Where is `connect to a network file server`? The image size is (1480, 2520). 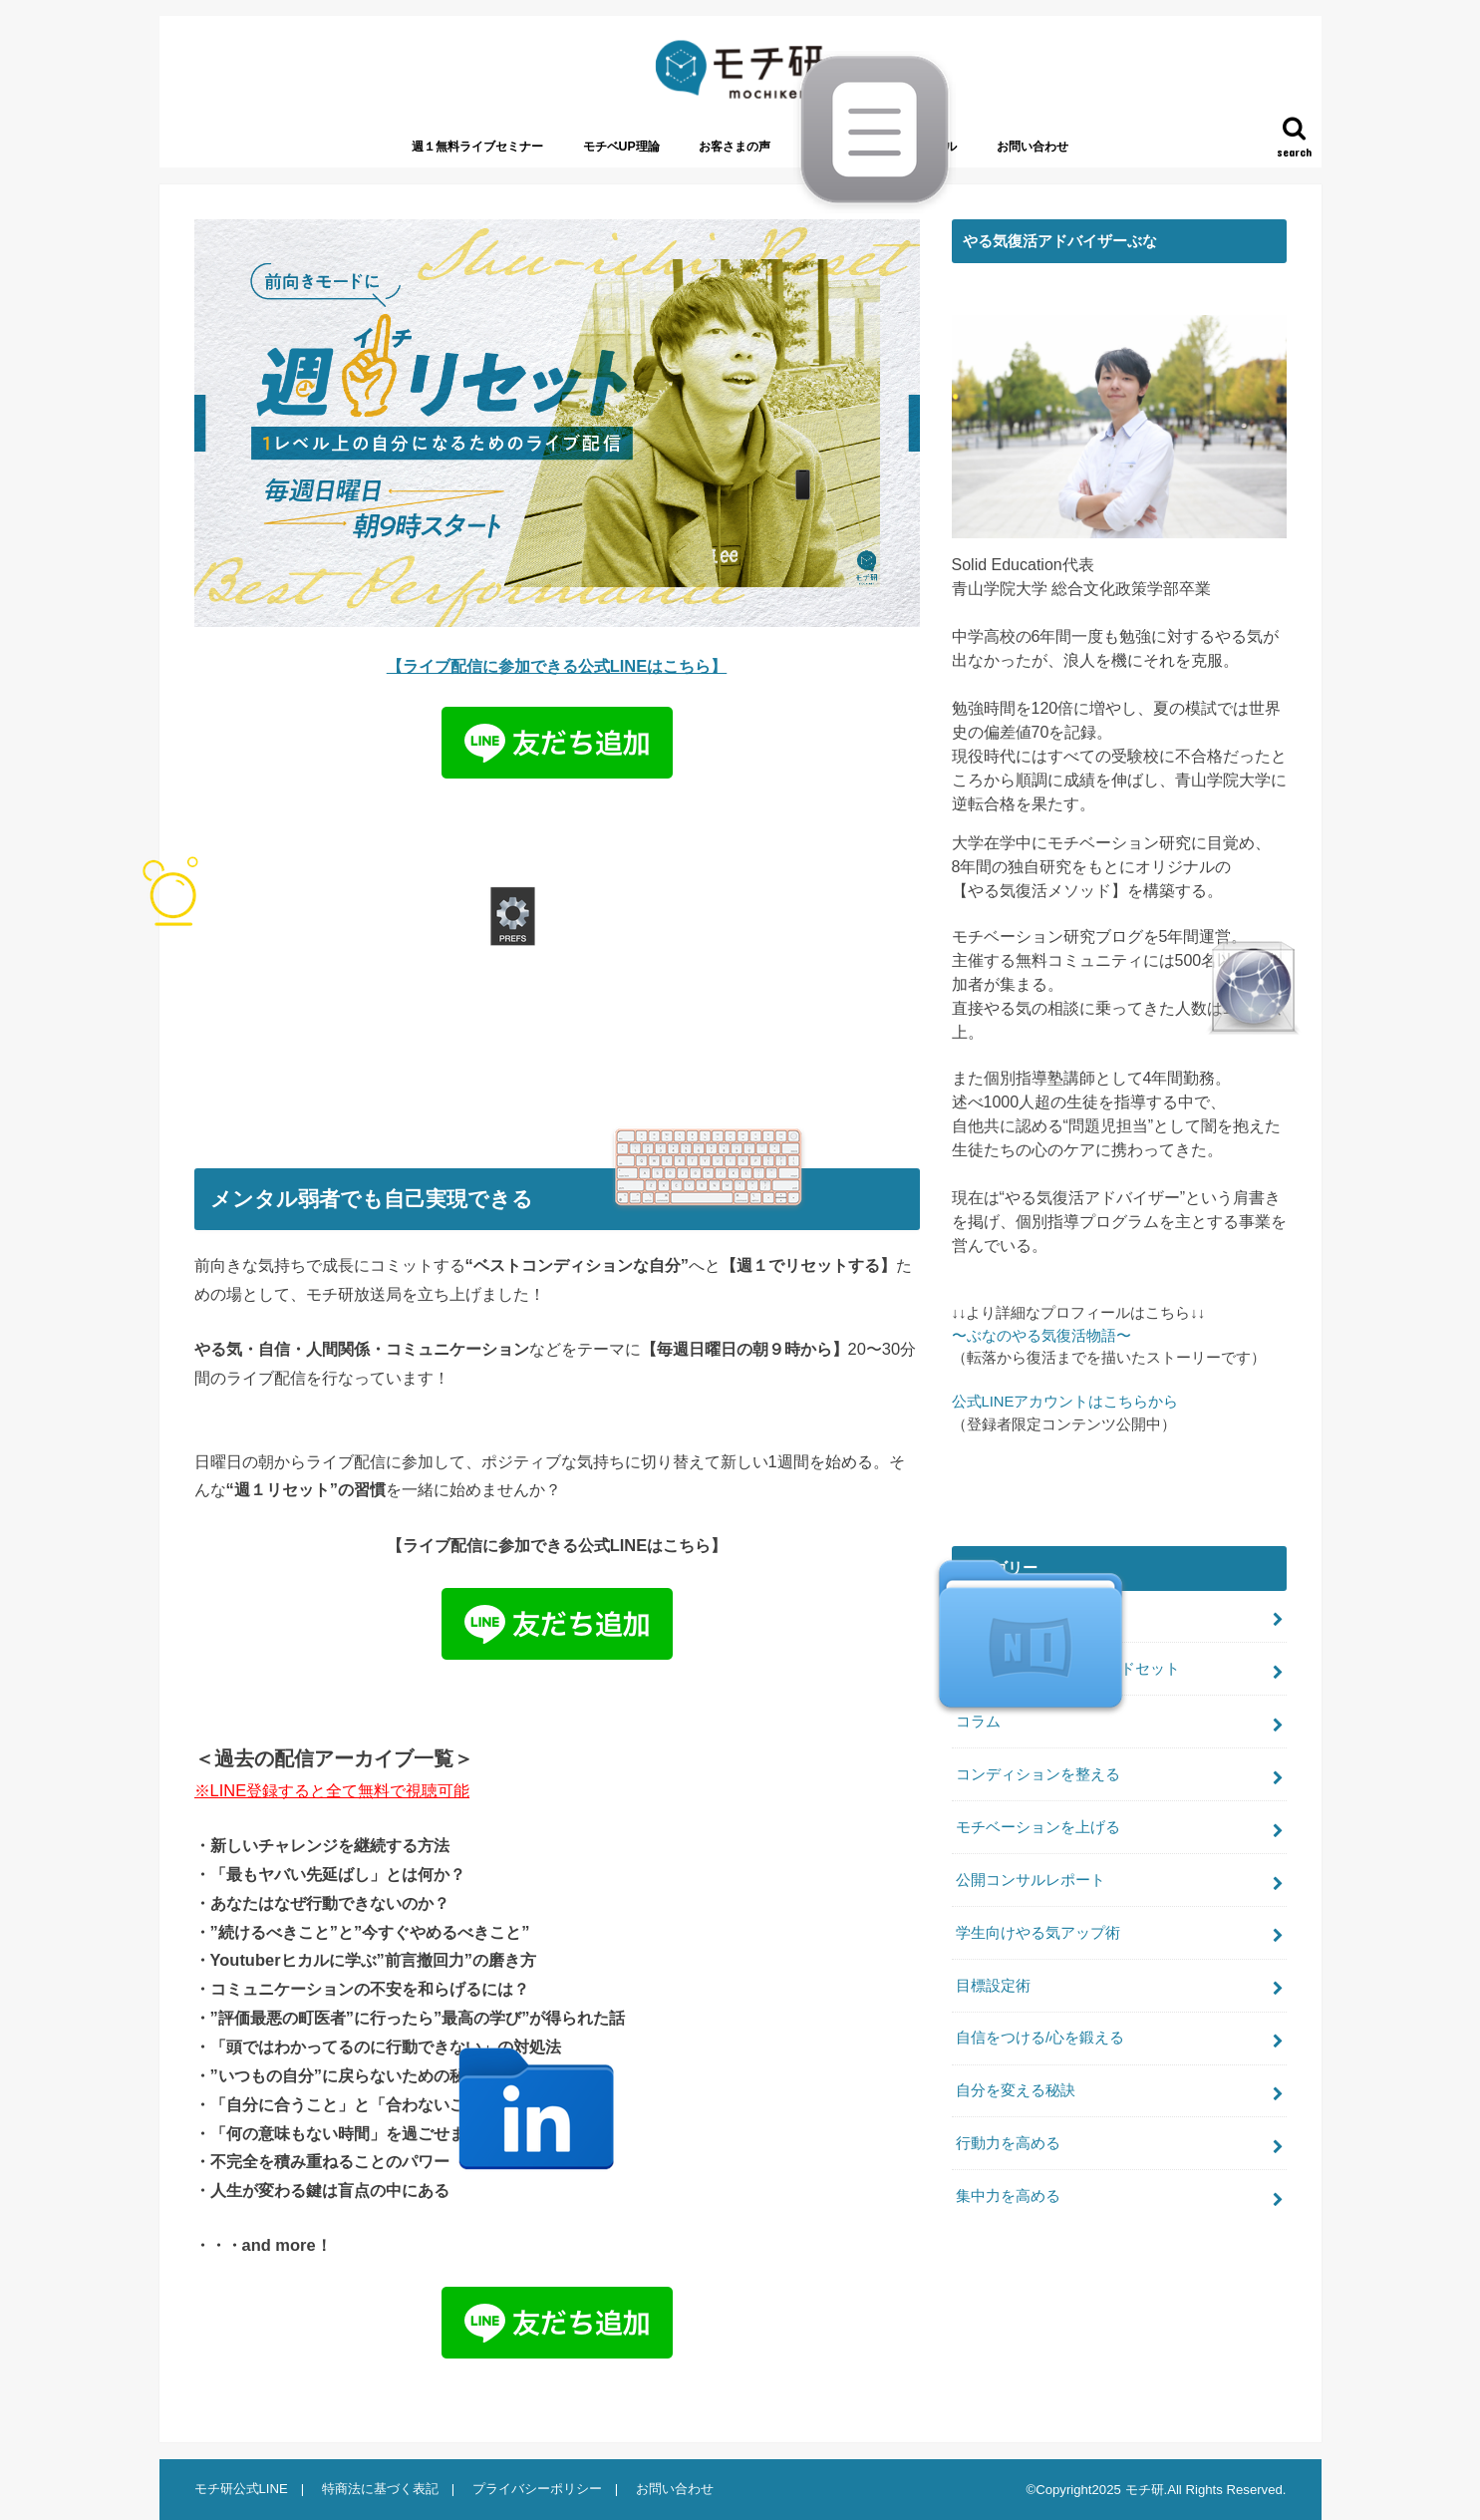
connect to a network file server is located at coordinates (1254, 988).